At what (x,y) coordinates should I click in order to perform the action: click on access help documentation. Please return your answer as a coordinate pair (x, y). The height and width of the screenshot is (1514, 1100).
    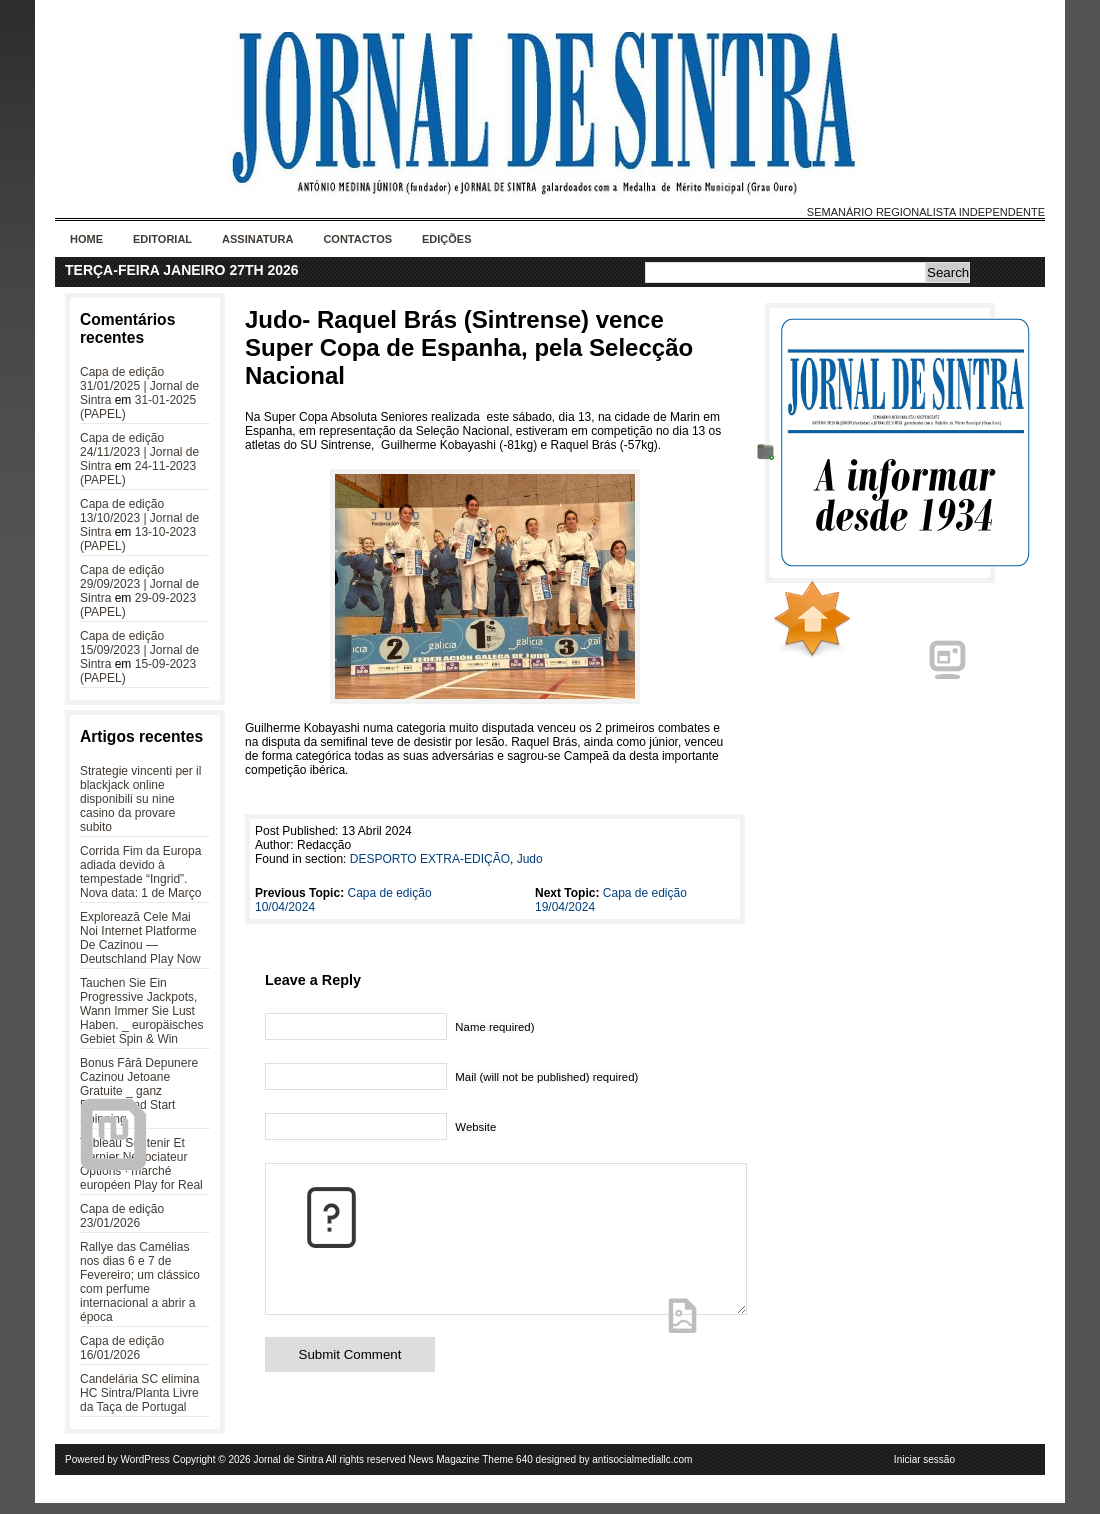
    Looking at the image, I should click on (331, 1215).